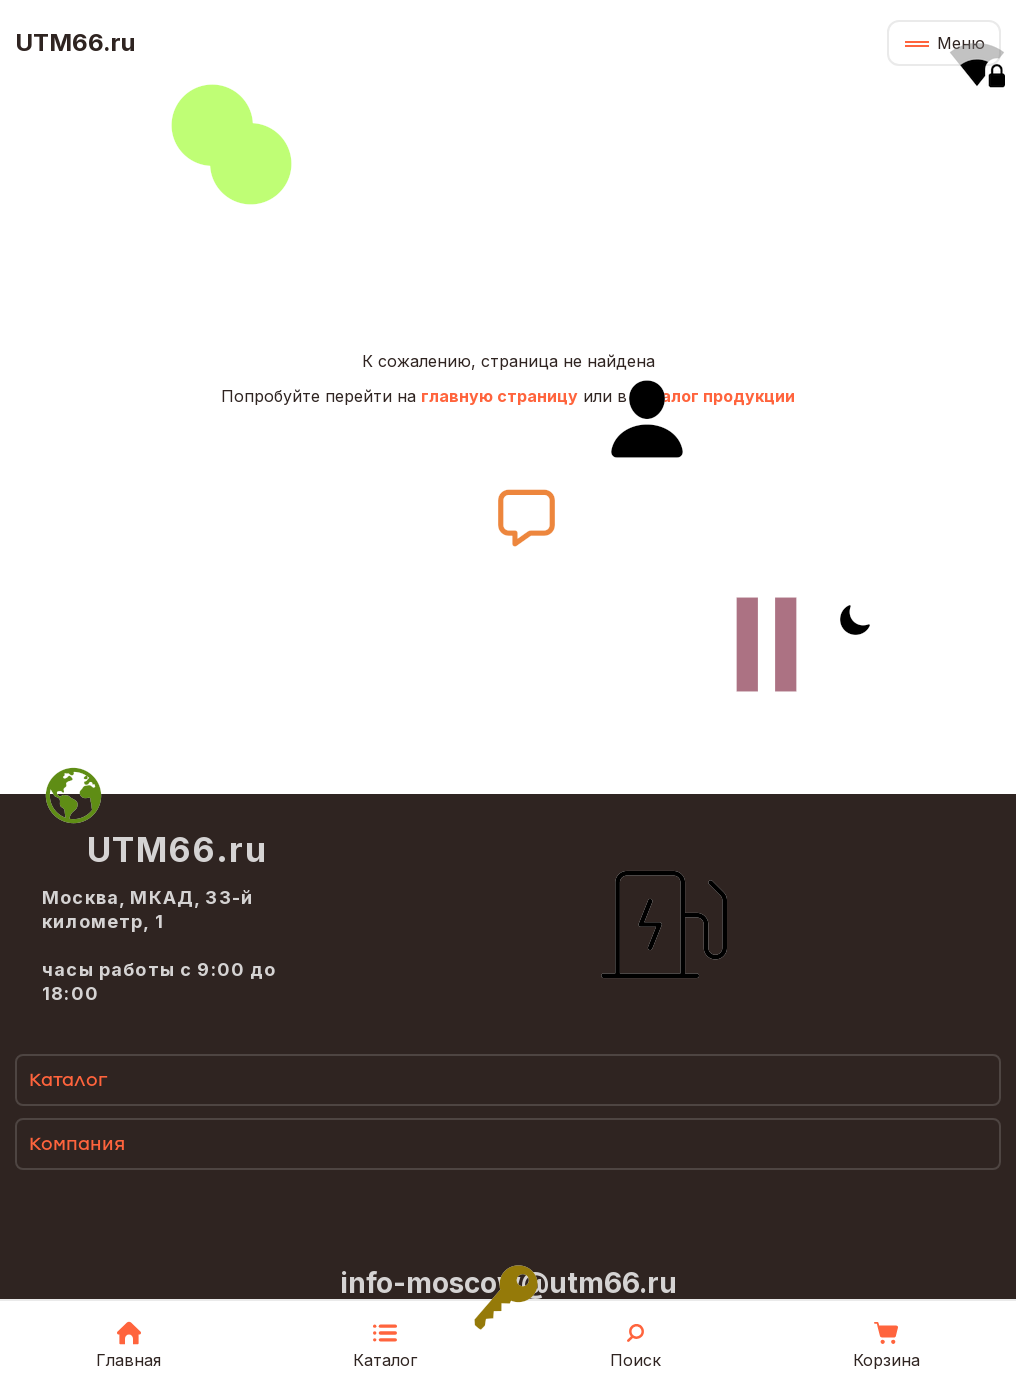 The height and width of the screenshot is (1389, 1016). I want to click on toggle dark mode, so click(855, 620).